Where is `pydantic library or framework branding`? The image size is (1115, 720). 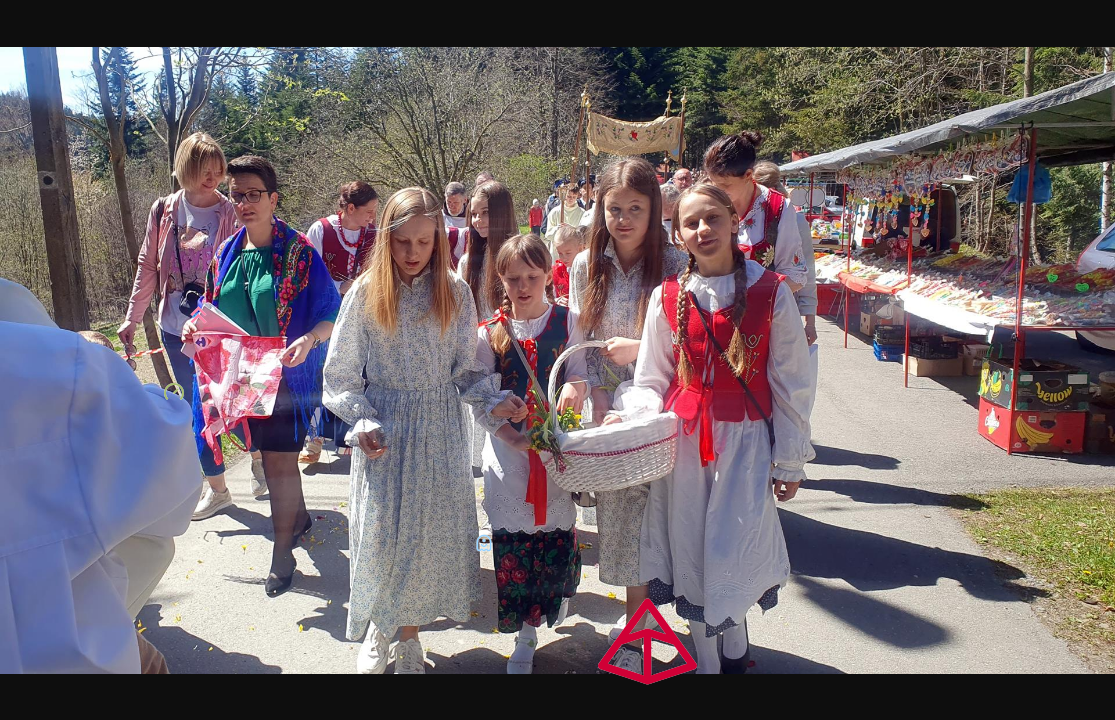 pydantic library or framework branding is located at coordinates (647, 641).